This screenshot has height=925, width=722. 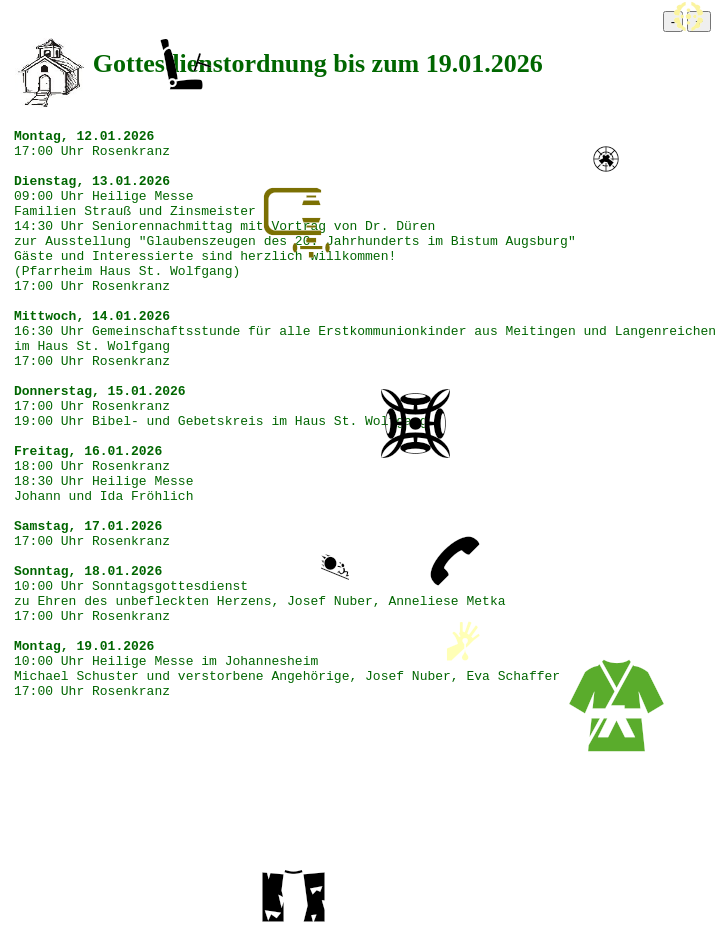 What do you see at coordinates (415, 423) in the screenshot?
I see `decorative geometric pattern or ornamental design element` at bounding box center [415, 423].